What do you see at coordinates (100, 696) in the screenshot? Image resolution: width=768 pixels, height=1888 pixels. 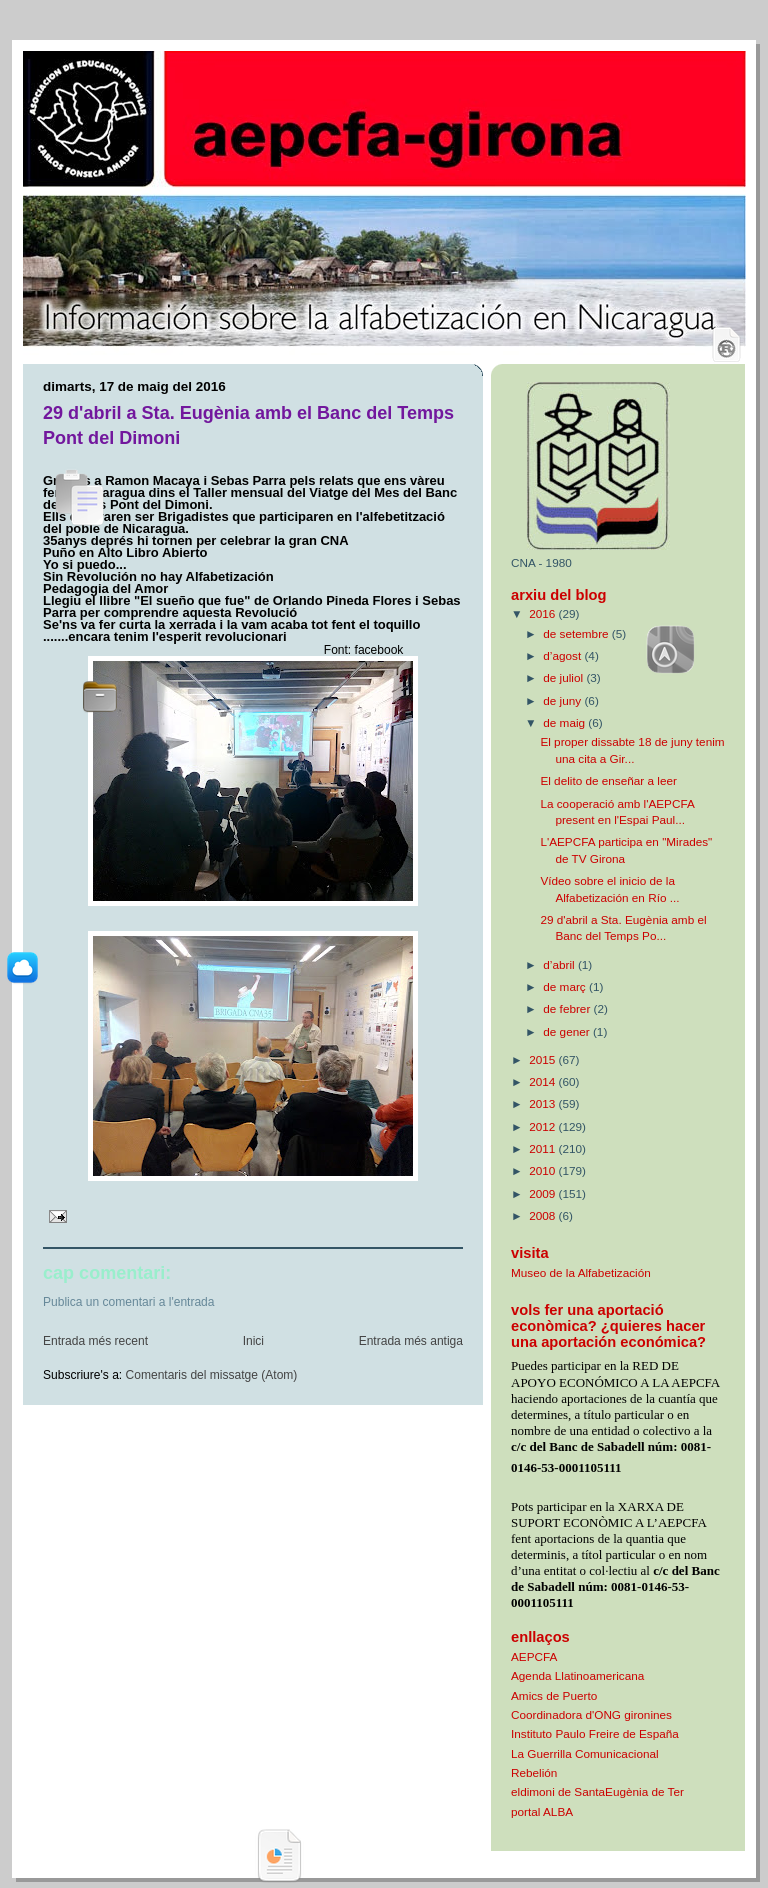 I see `open the file manager application` at bounding box center [100, 696].